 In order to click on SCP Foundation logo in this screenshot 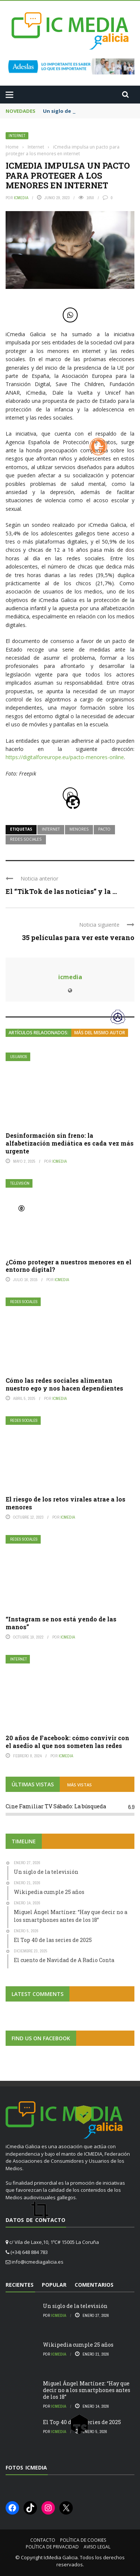, I will do `click(118, 1017)`.